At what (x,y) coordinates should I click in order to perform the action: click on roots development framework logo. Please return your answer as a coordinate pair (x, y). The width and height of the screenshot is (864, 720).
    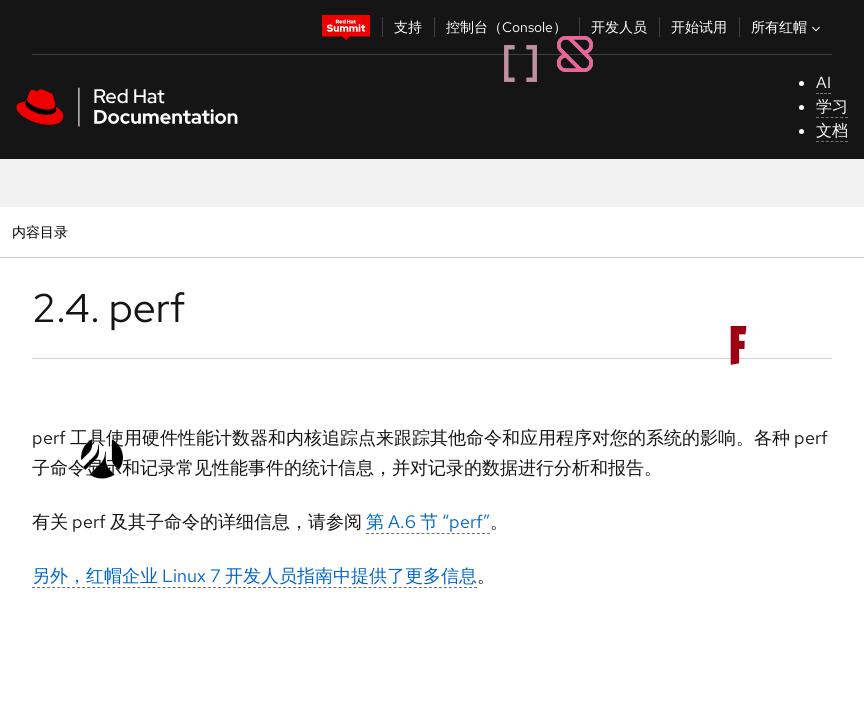
    Looking at the image, I should click on (102, 459).